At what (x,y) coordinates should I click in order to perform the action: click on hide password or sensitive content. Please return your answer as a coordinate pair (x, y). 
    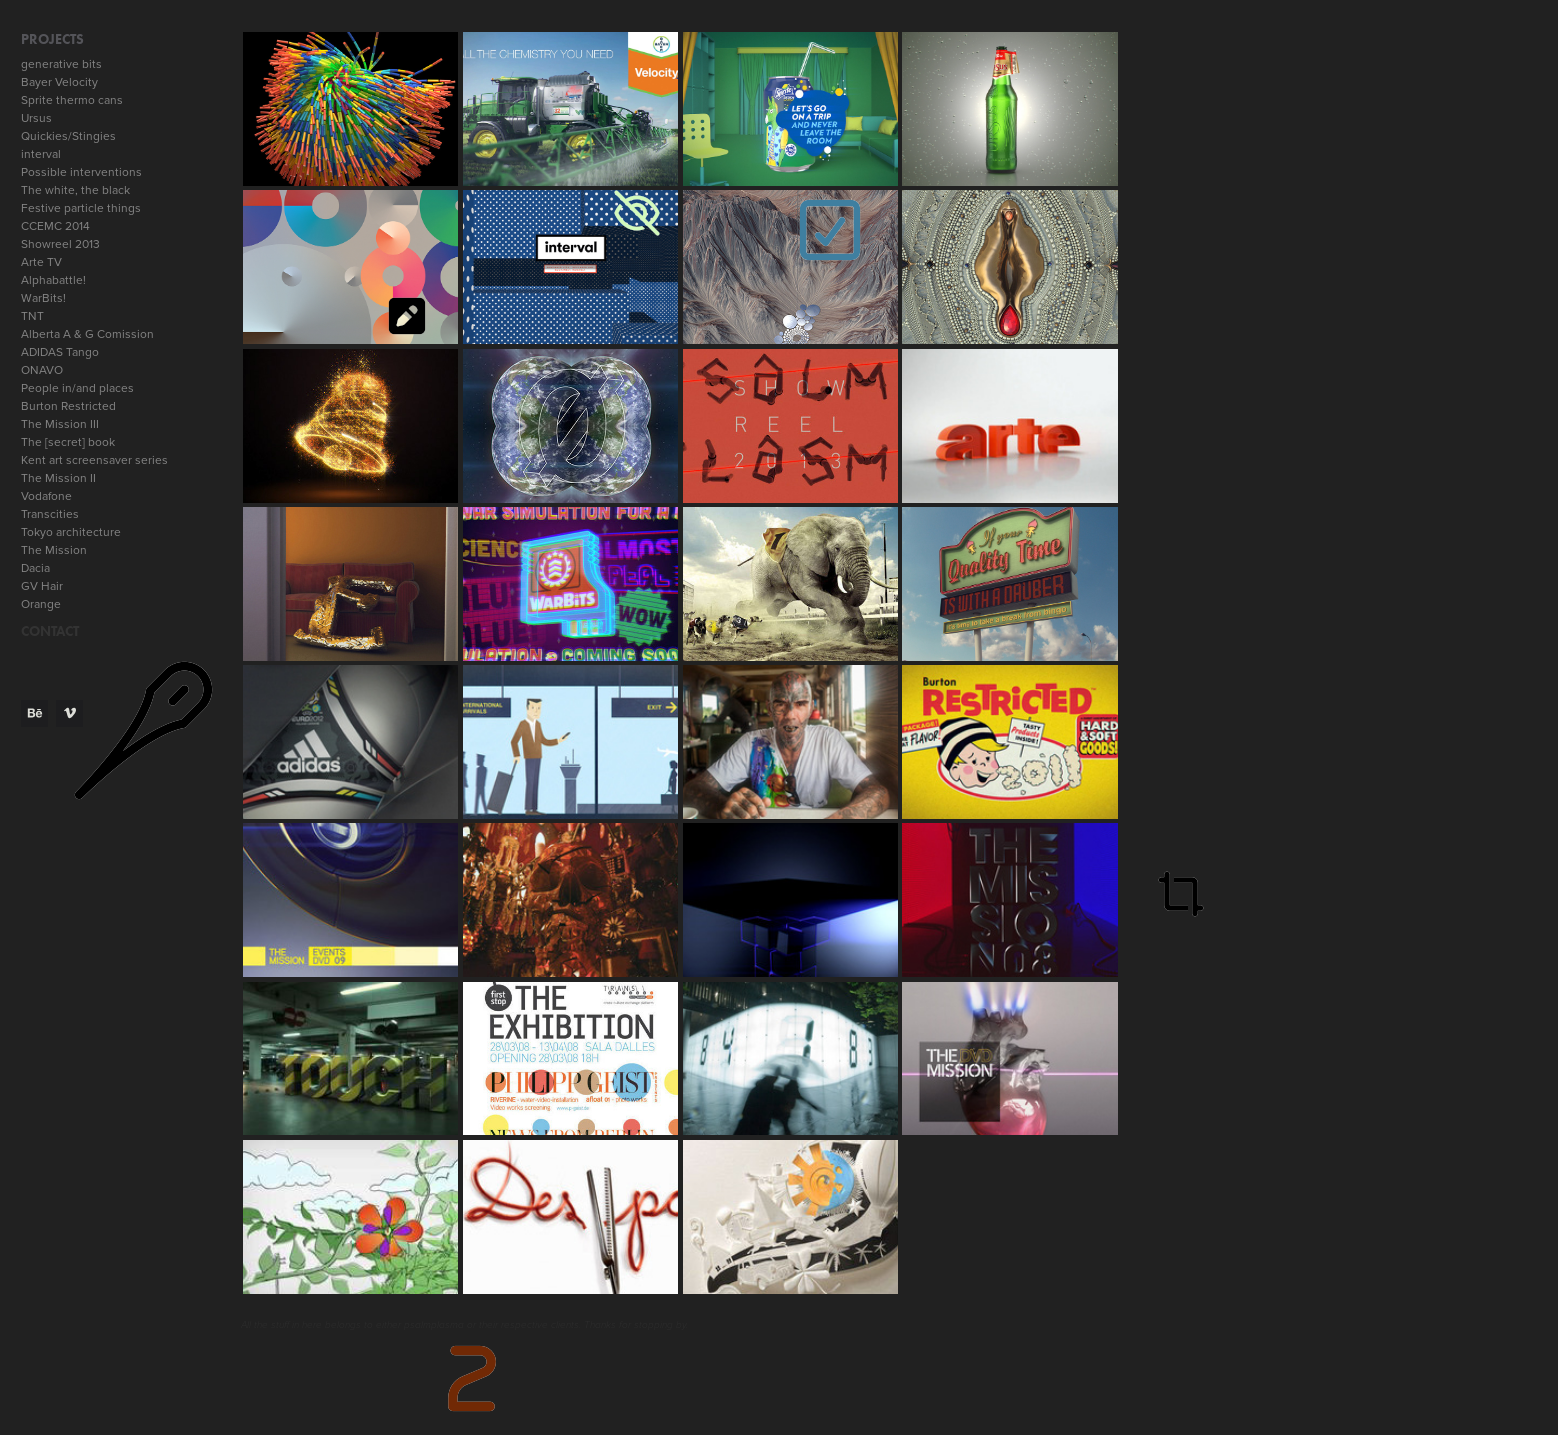
    Looking at the image, I should click on (637, 213).